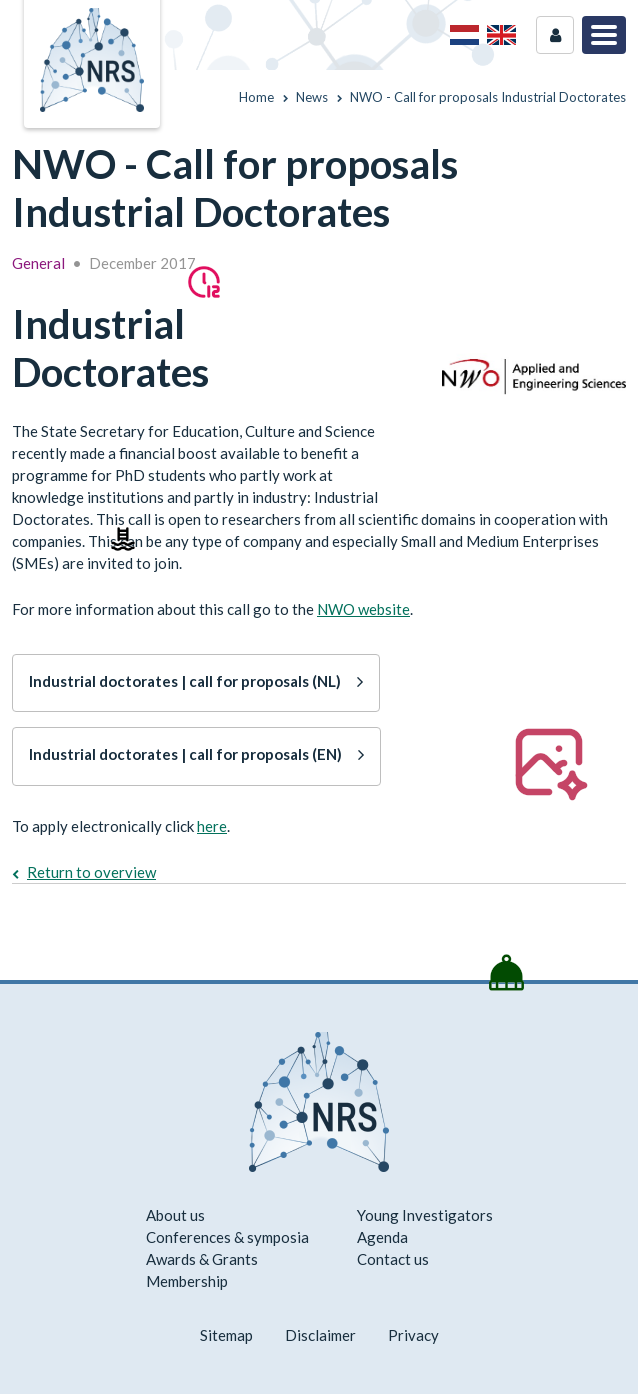  Describe the element at coordinates (204, 282) in the screenshot. I see `view time in 12-hour format` at that location.